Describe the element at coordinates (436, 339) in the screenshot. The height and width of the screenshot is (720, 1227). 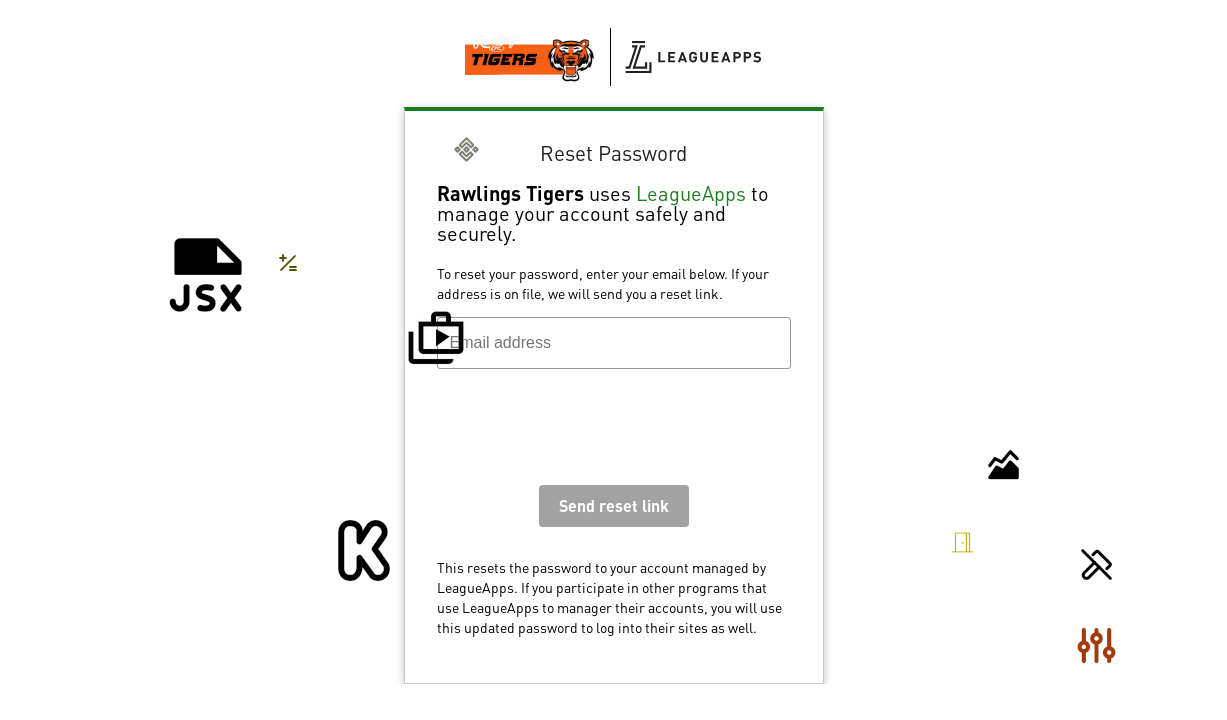
I see `view purchased media or content` at that location.